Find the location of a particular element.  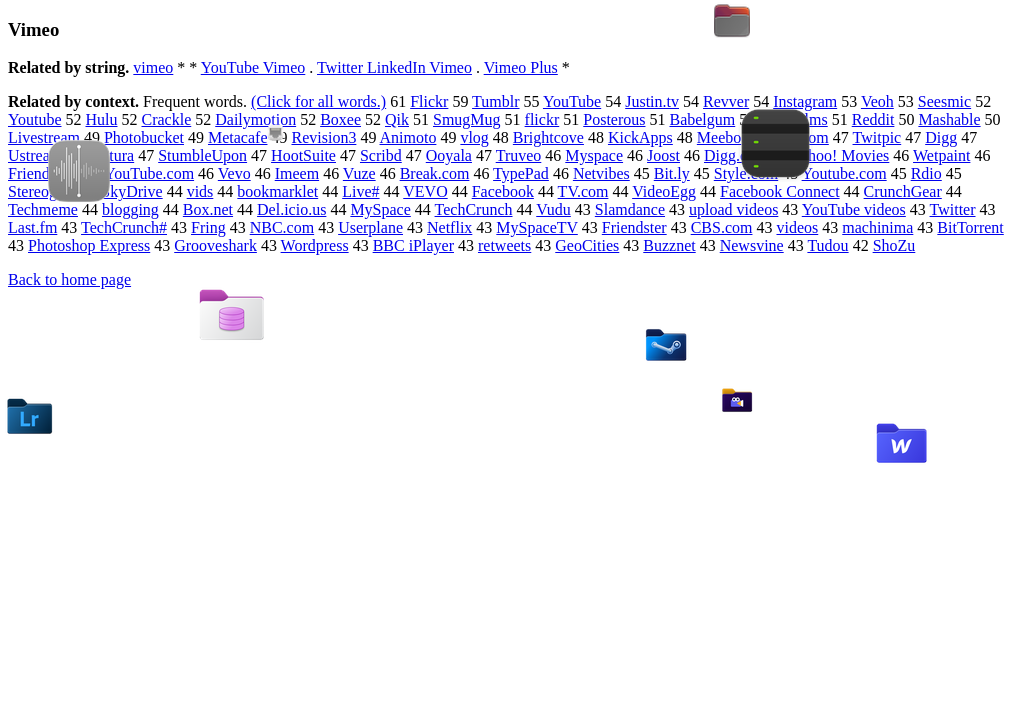

open the voice memos app to record or play audio is located at coordinates (79, 171).